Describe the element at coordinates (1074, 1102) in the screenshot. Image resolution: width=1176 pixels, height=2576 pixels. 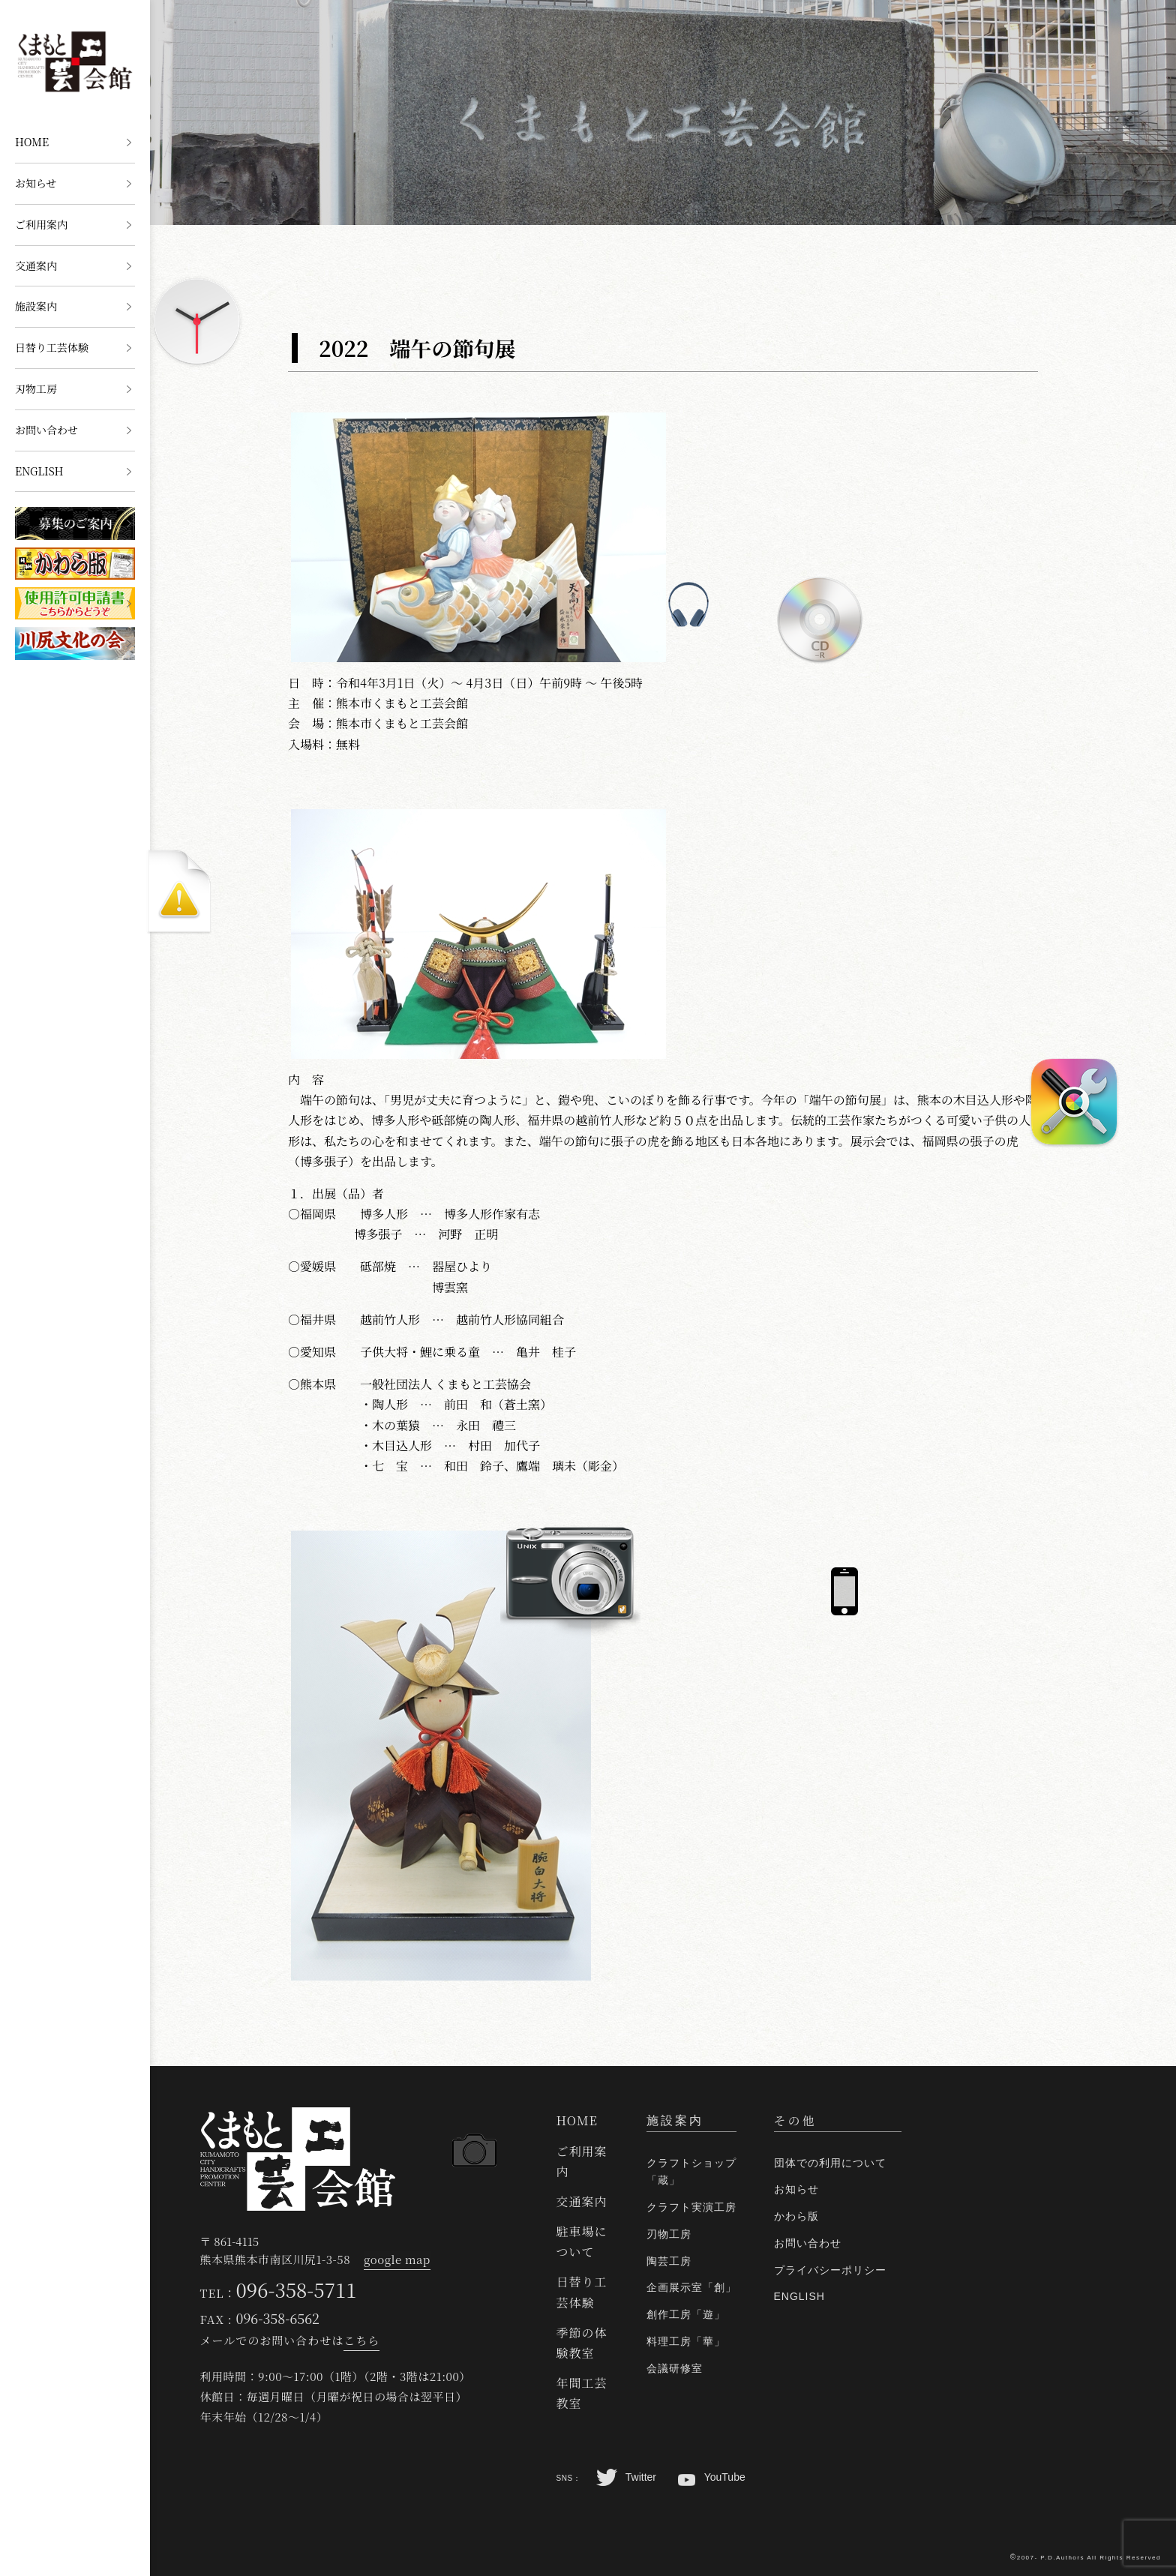
I see `open ColorSync Utility to manage color profiles` at that location.